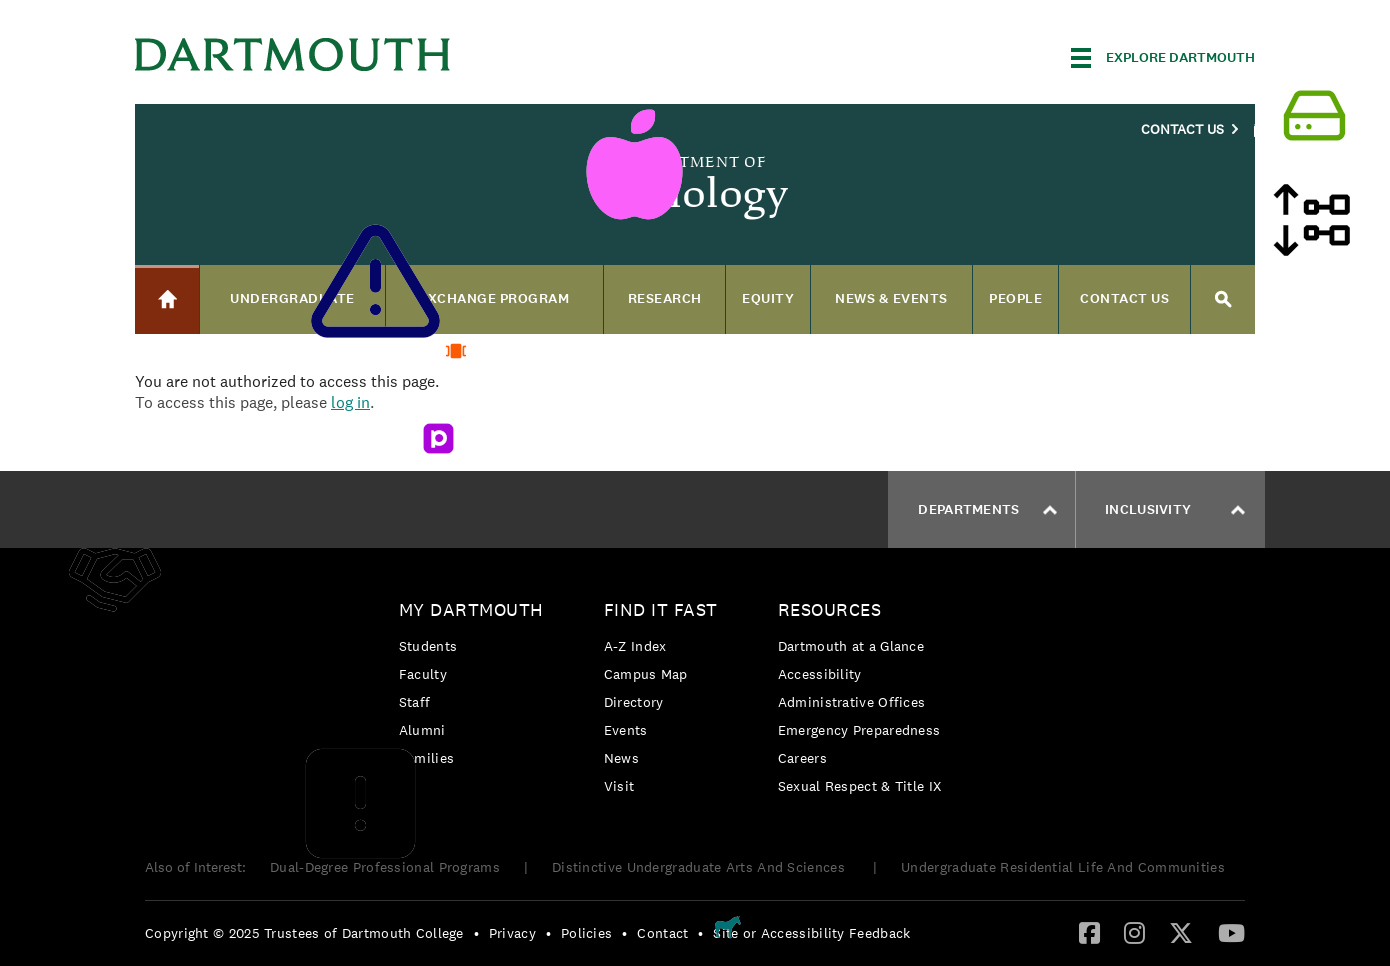  Describe the element at coordinates (438, 438) in the screenshot. I see `open pixiv app` at that location.